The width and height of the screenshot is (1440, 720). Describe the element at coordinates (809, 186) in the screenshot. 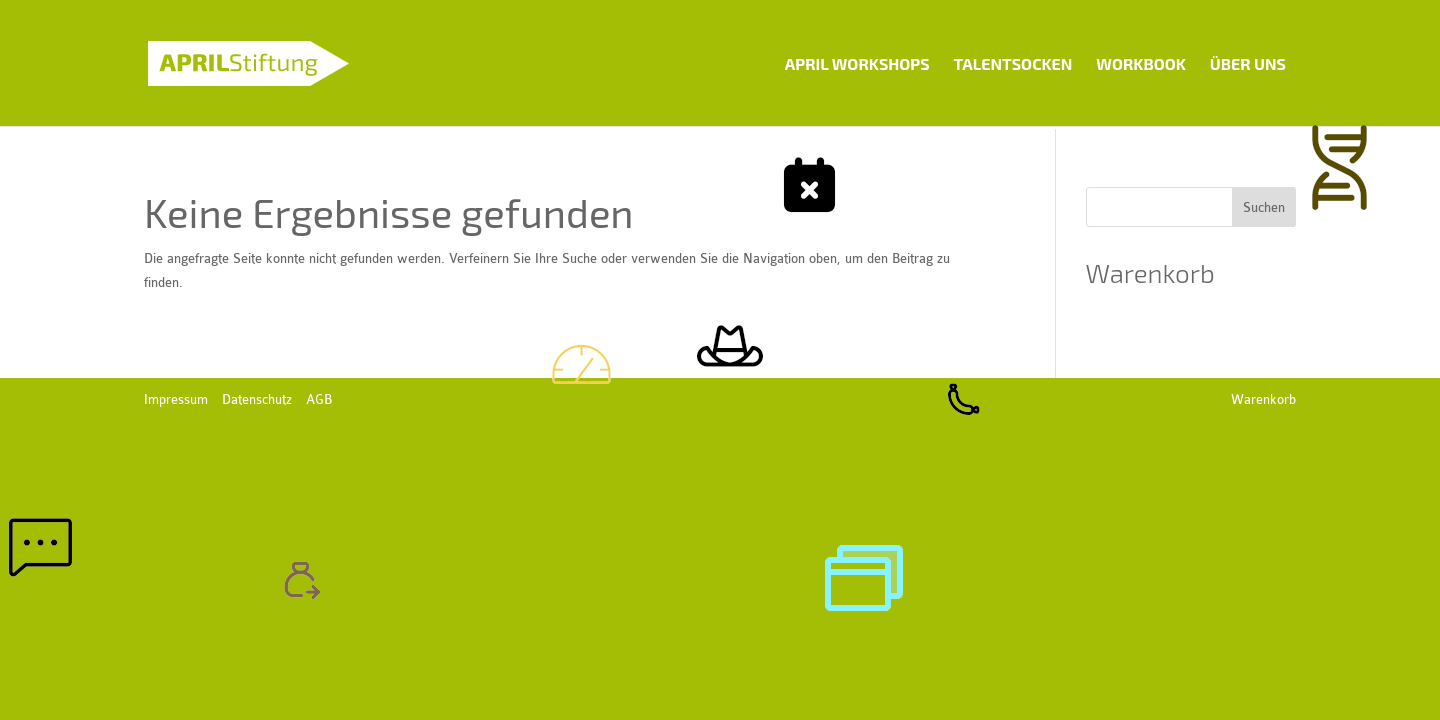

I see `cancel or remove a scheduled event` at that location.